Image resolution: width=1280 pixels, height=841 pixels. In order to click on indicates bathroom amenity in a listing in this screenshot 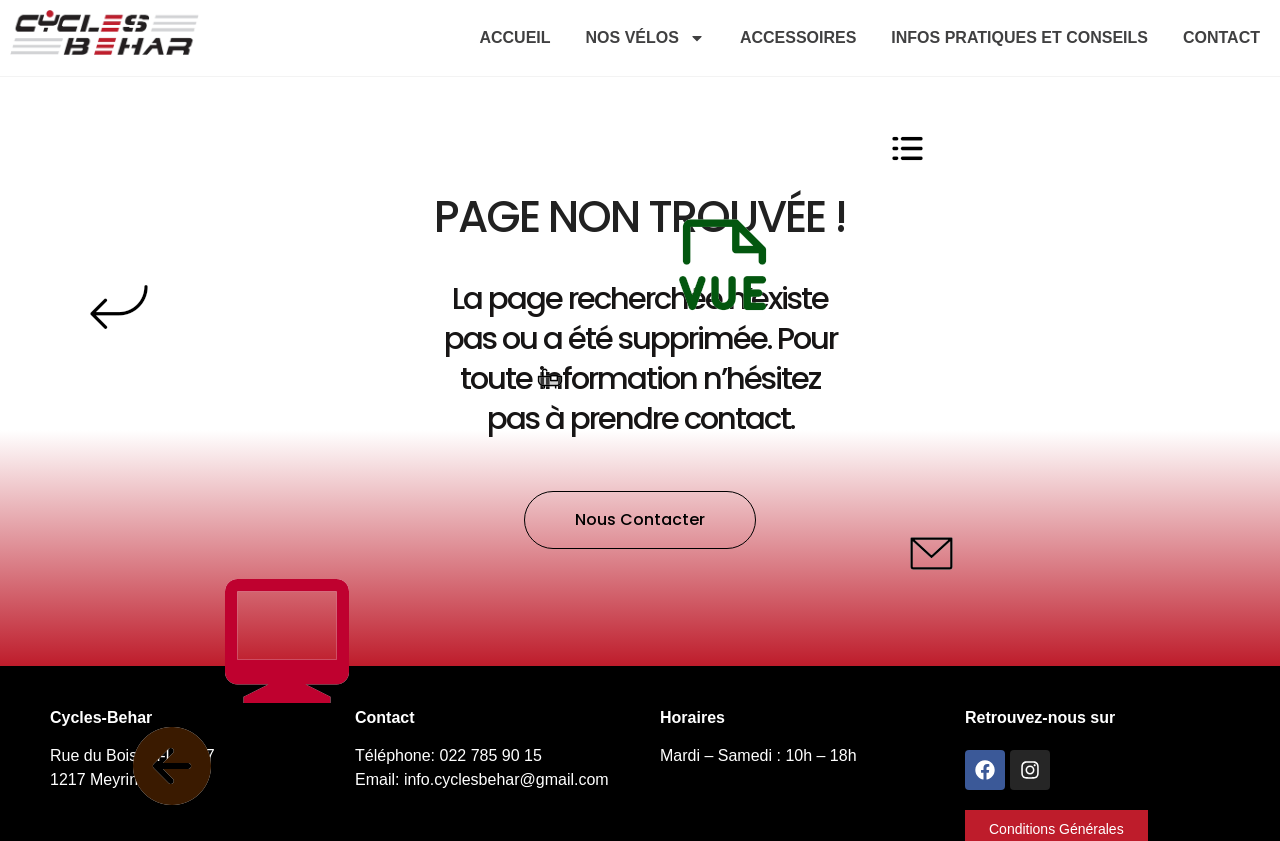, I will do `click(550, 379)`.